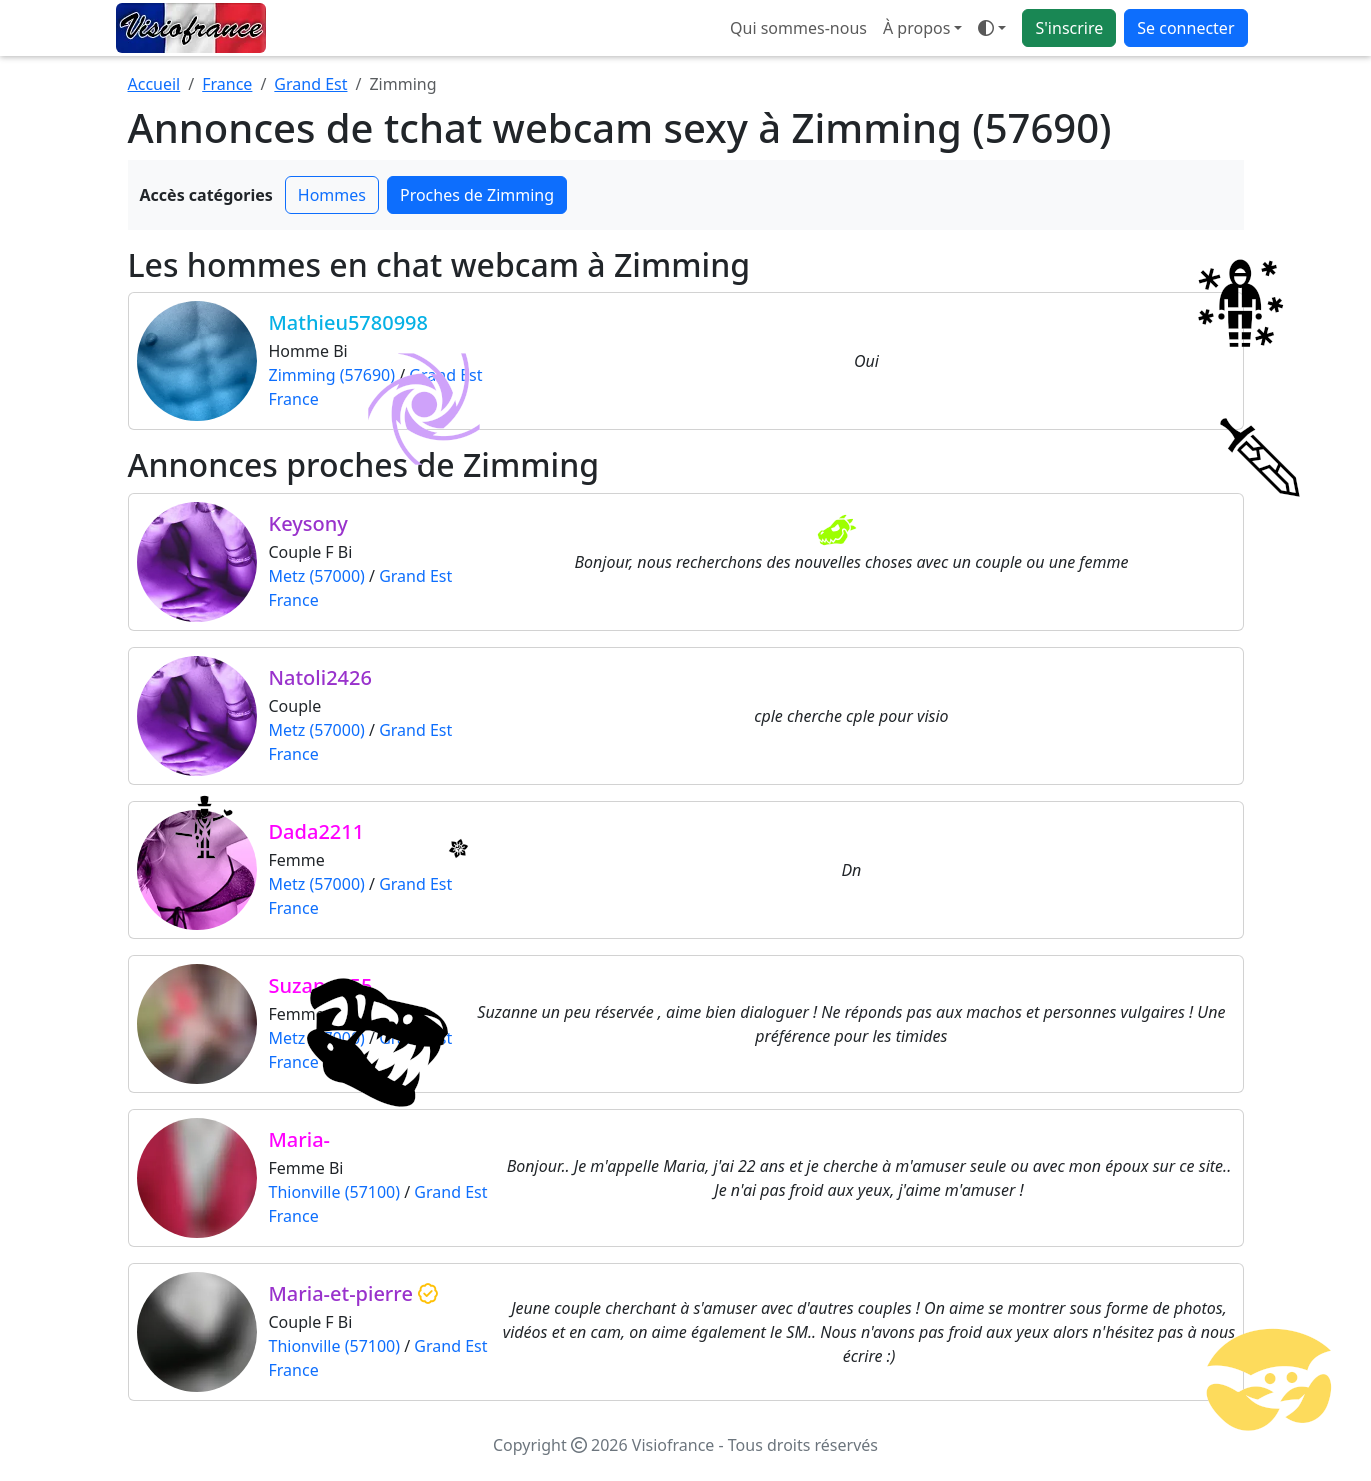 The width and height of the screenshot is (1371, 1481). What do you see at coordinates (1269, 1380) in the screenshot?
I see `crab character or creature in a game interface` at bounding box center [1269, 1380].